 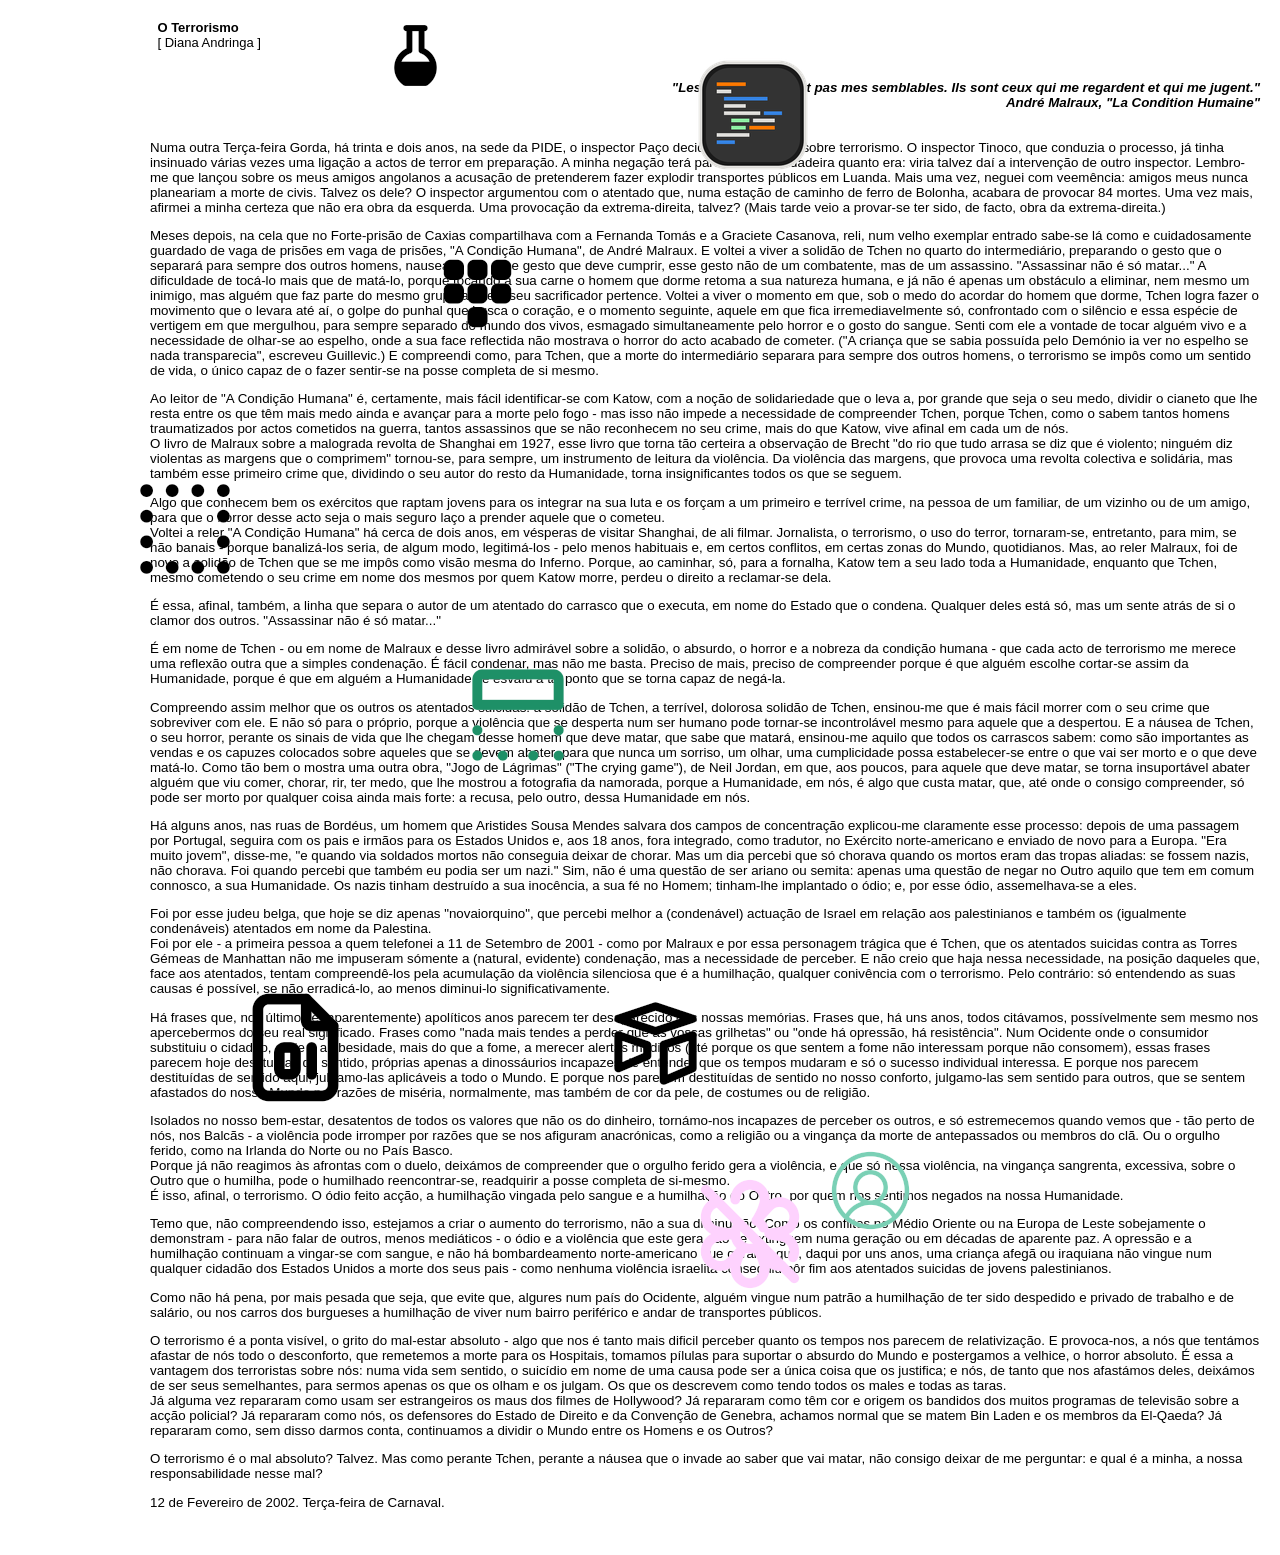 What do you see at coordinates (655, 1043) in the screenshot?
I see `open airtable` at bounding box center [655, 1043].